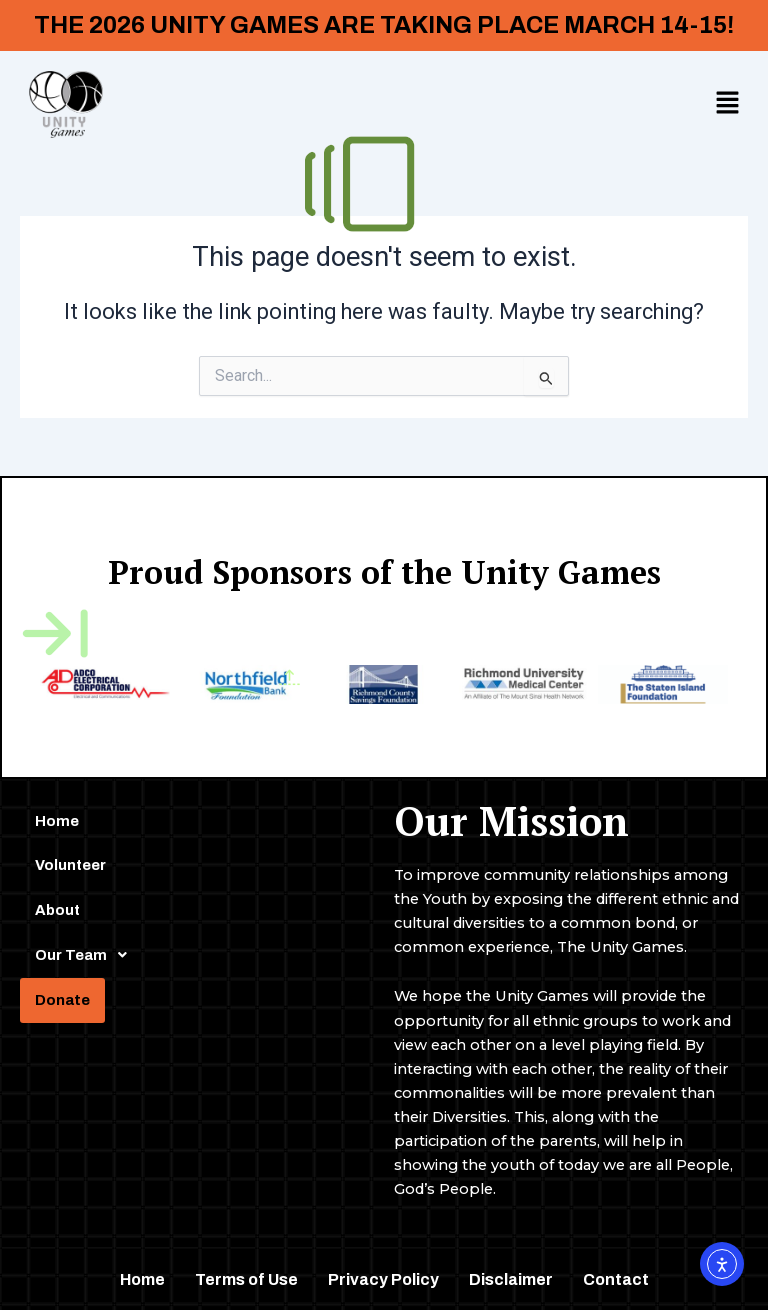 The image size is (768, 1310). Describe the element at coordinates (289, 677) in the screenshot. I see `collapse content upward` at that location.